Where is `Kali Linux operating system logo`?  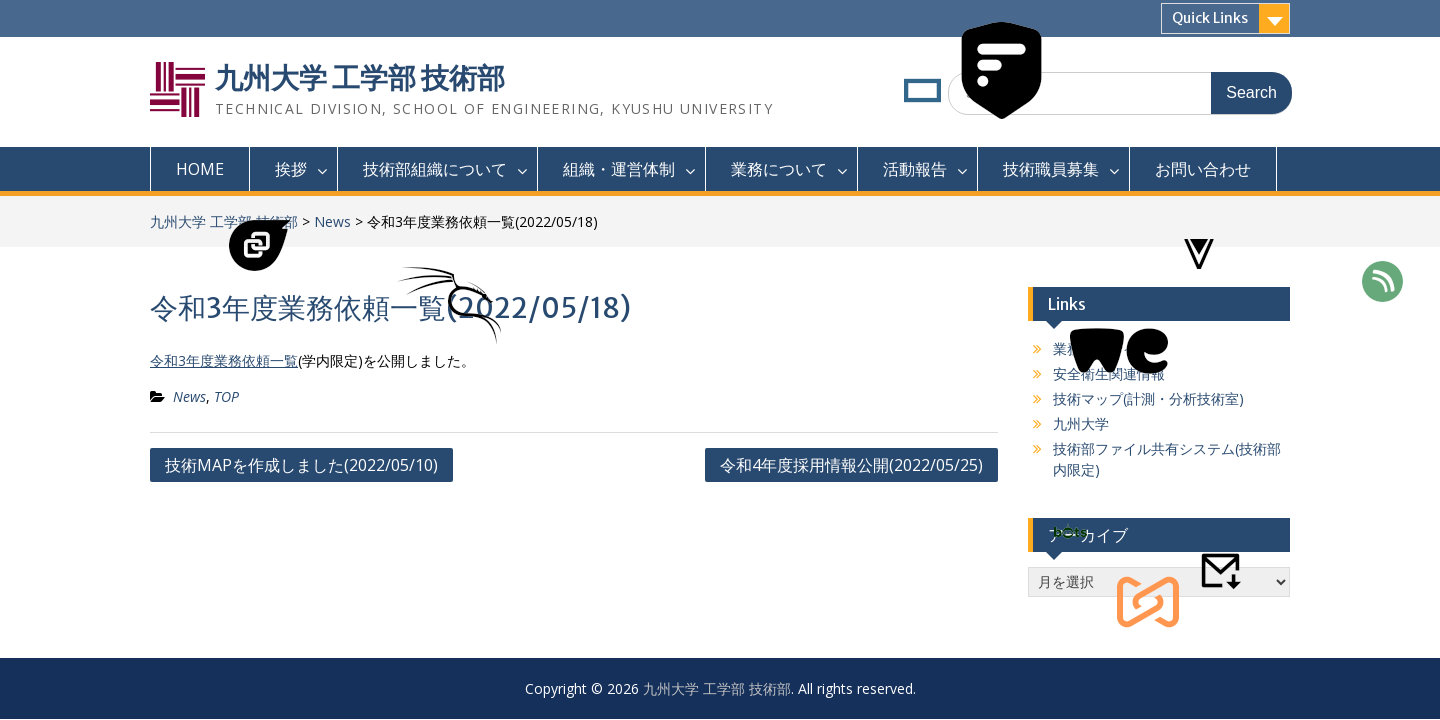
Kali Linux operating system logo is located at coordinates (449, 306).